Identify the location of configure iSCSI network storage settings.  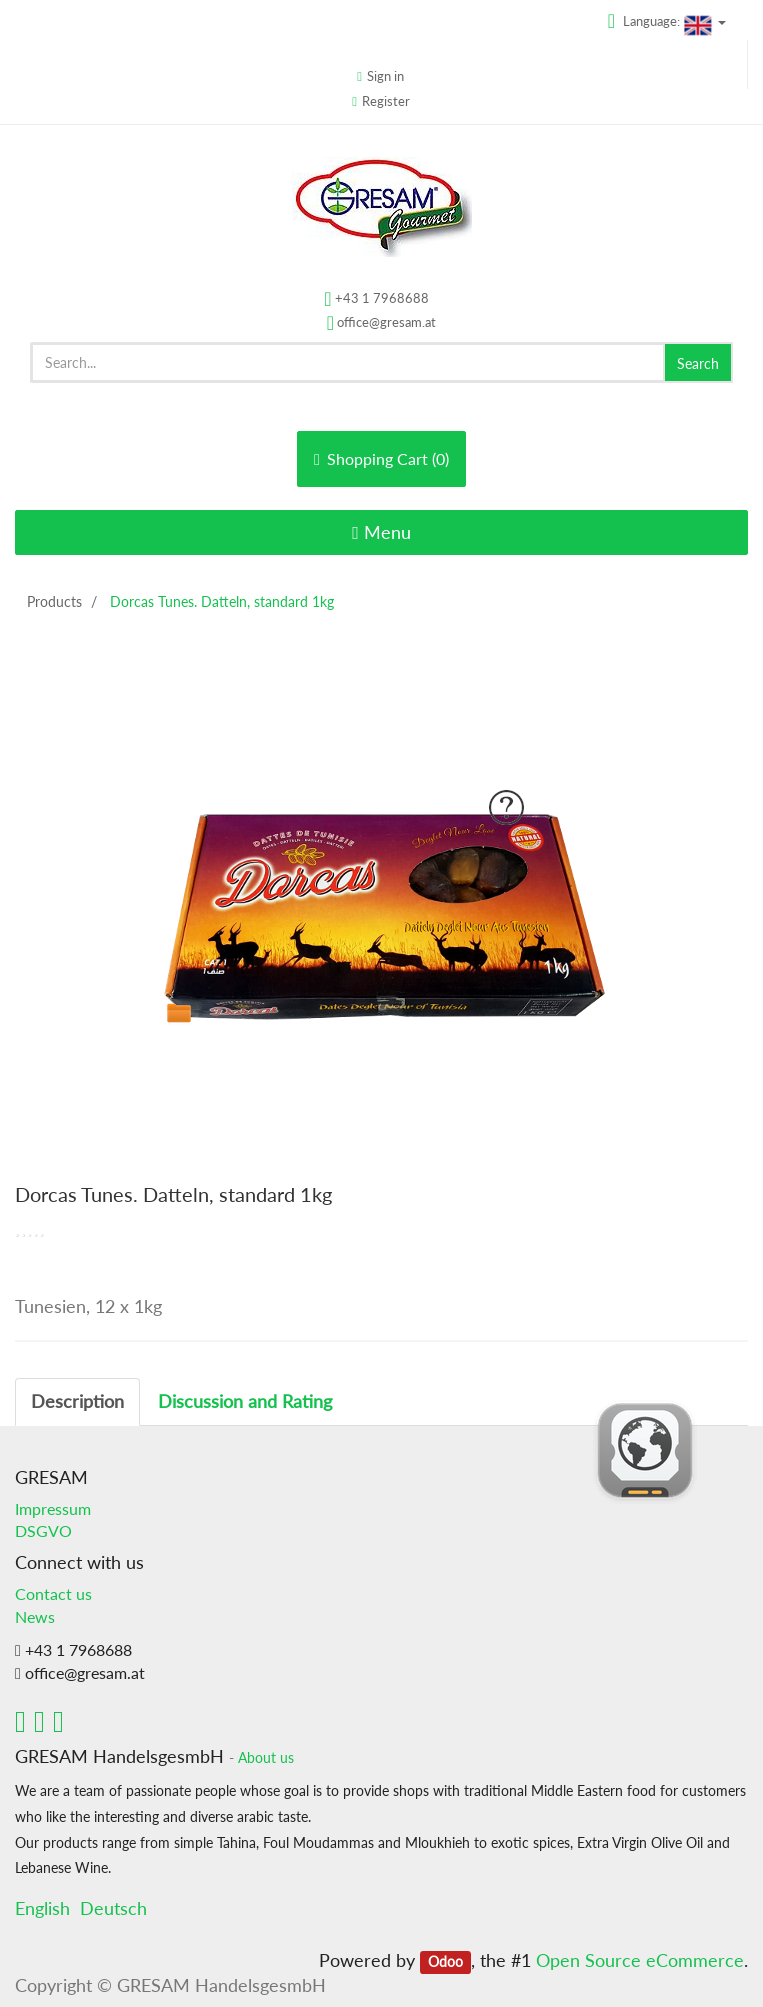
(645, 1452).